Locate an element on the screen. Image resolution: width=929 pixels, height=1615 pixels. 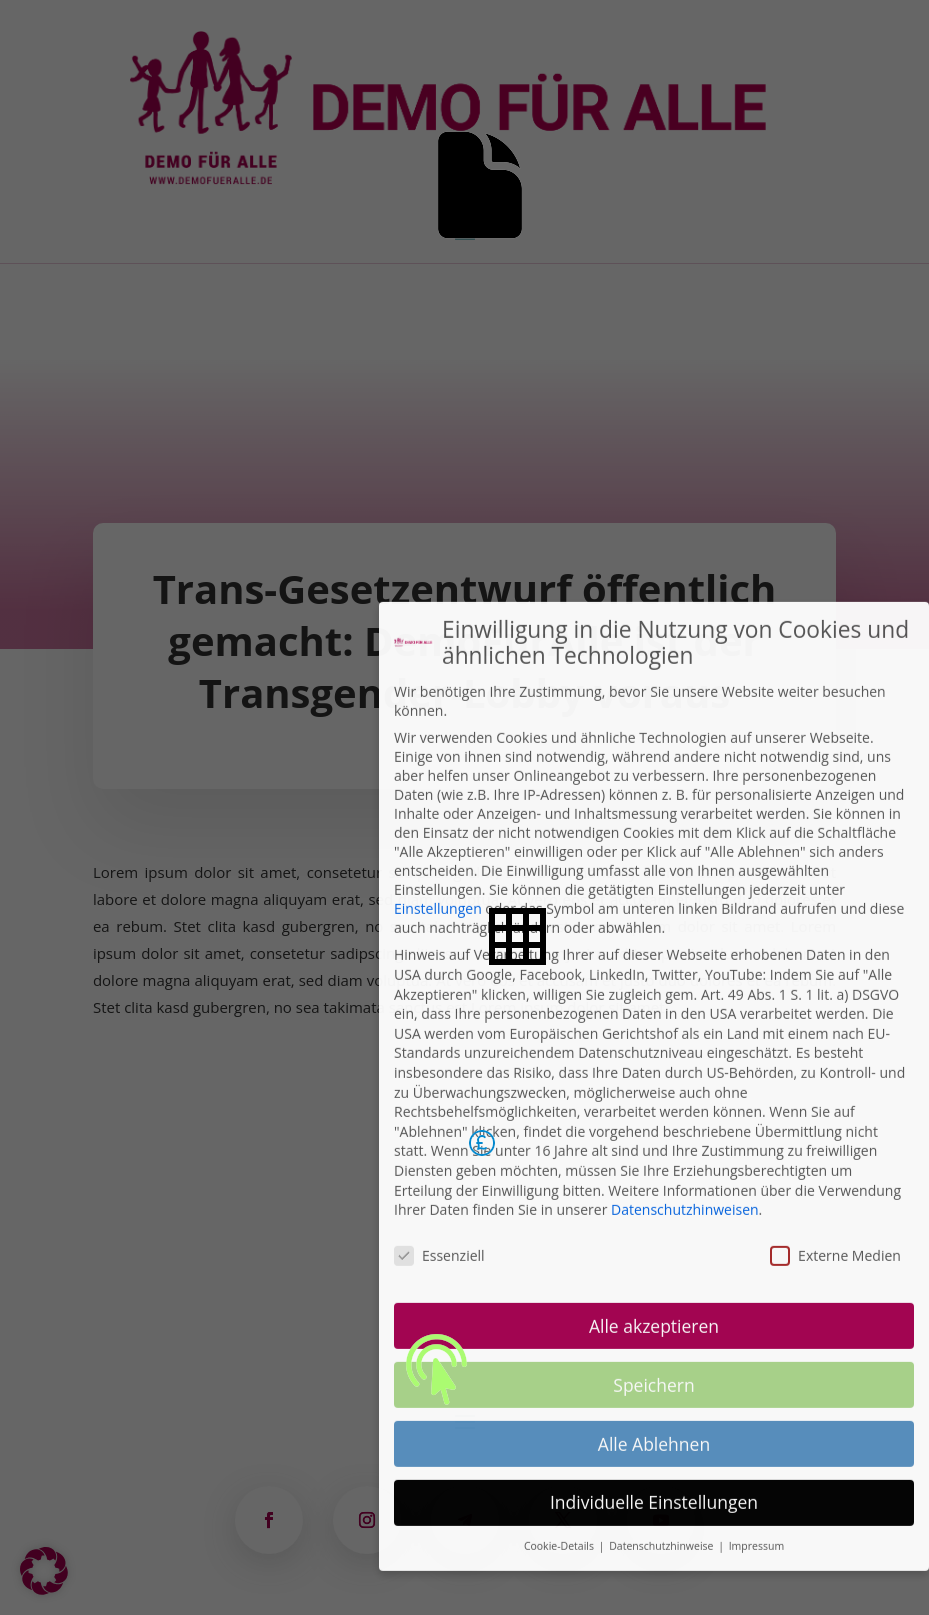
view document or file is located at coordinates (480, 185).